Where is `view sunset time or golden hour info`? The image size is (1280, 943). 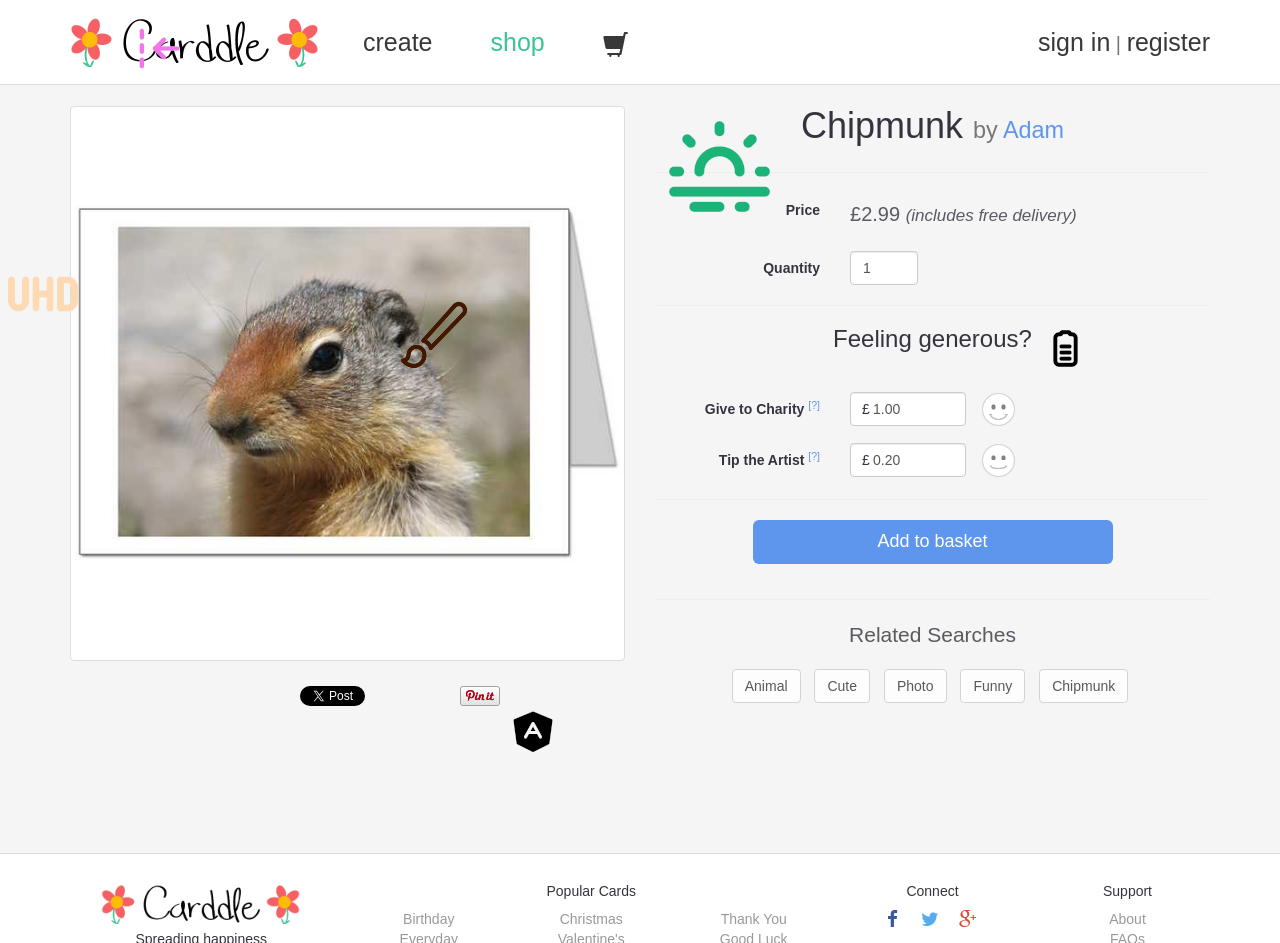
view sunset time or golden hour info is located at coordinates (719, 166).